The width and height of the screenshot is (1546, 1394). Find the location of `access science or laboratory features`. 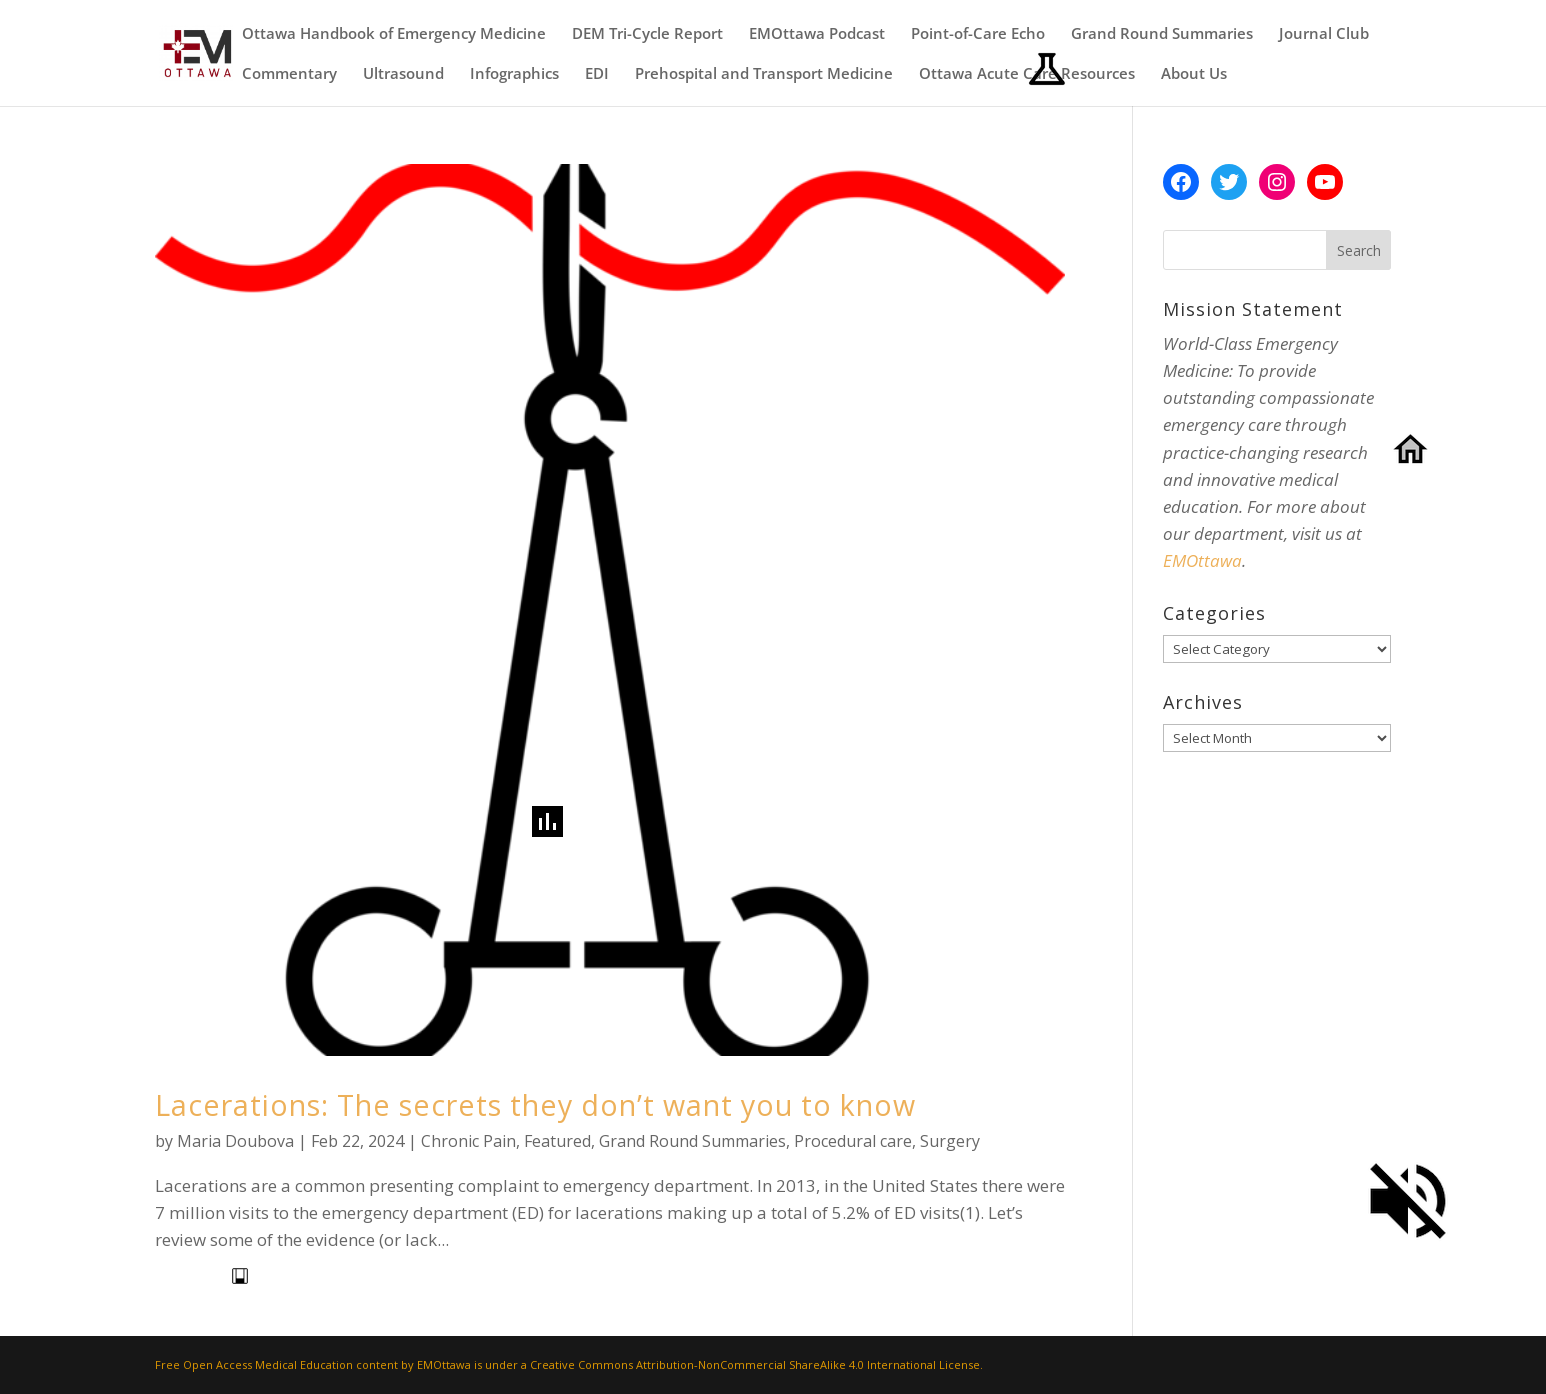

access science or laboratory features is located at coordinates (1047, 69).